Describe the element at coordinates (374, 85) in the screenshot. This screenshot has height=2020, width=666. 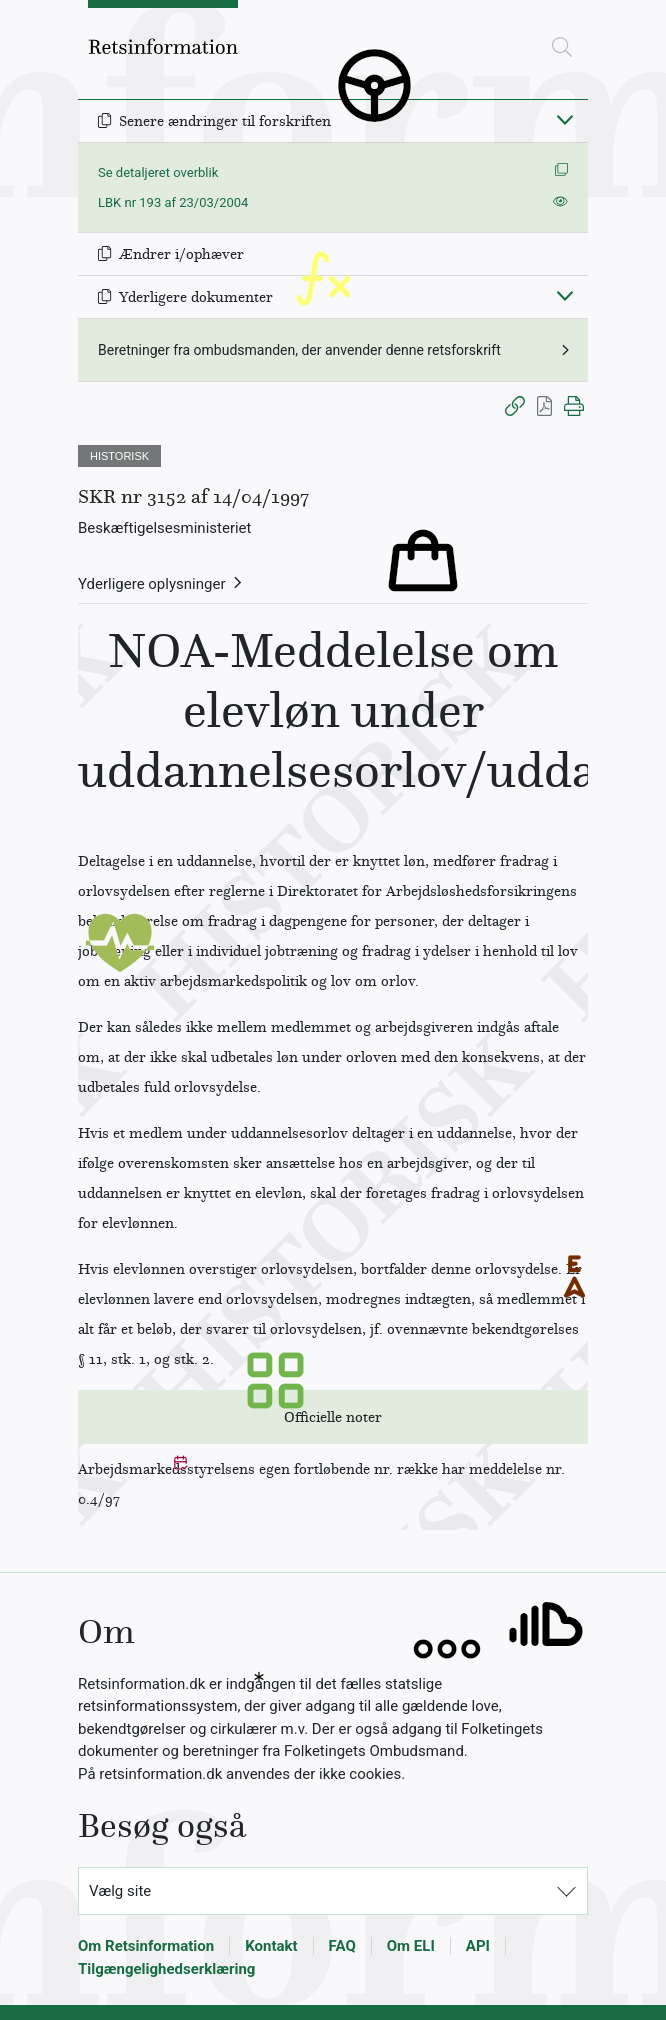
I see `access vehicle or driving controls` at that location.